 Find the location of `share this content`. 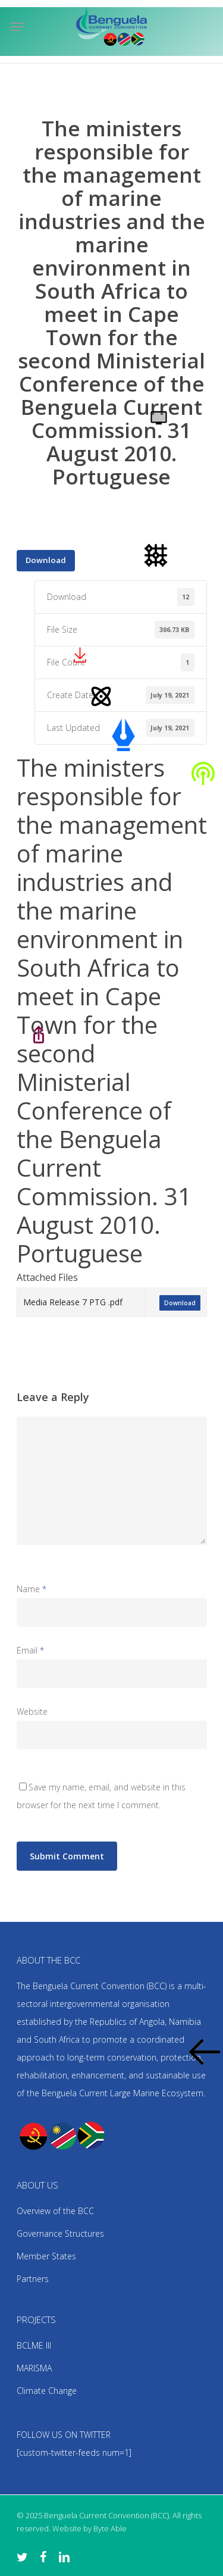

share this content is located at coordinates (39, 1034).